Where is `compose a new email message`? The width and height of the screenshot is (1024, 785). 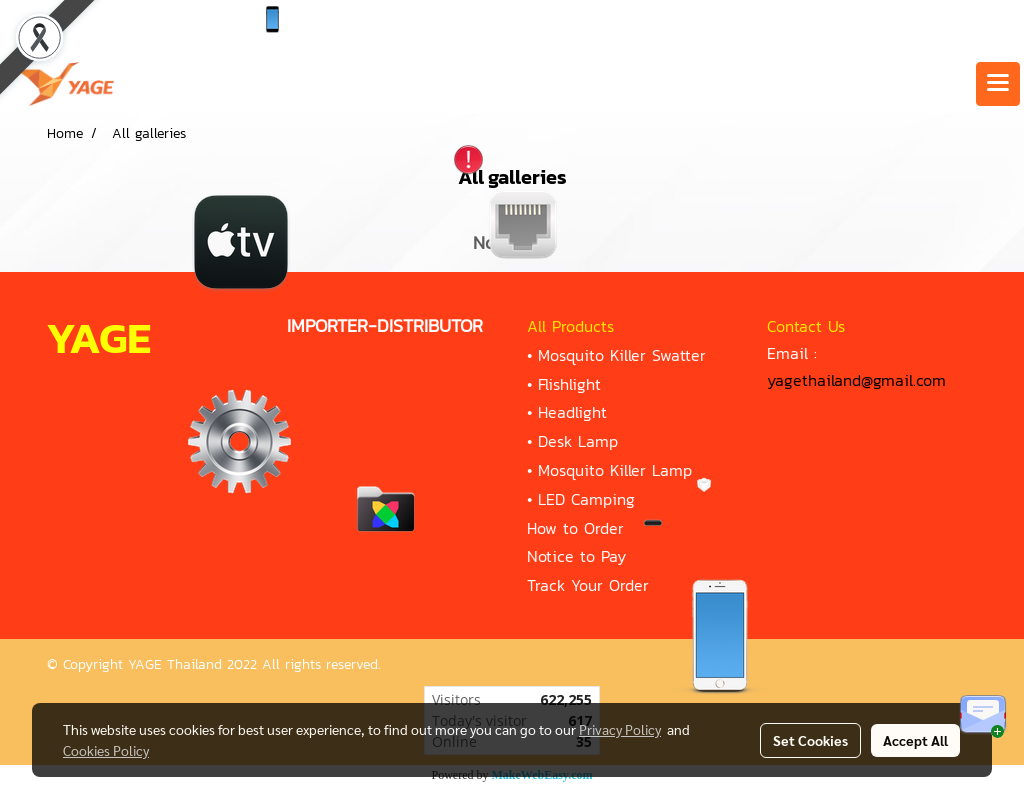
compose a new email message is located at coordinates (983, 714).